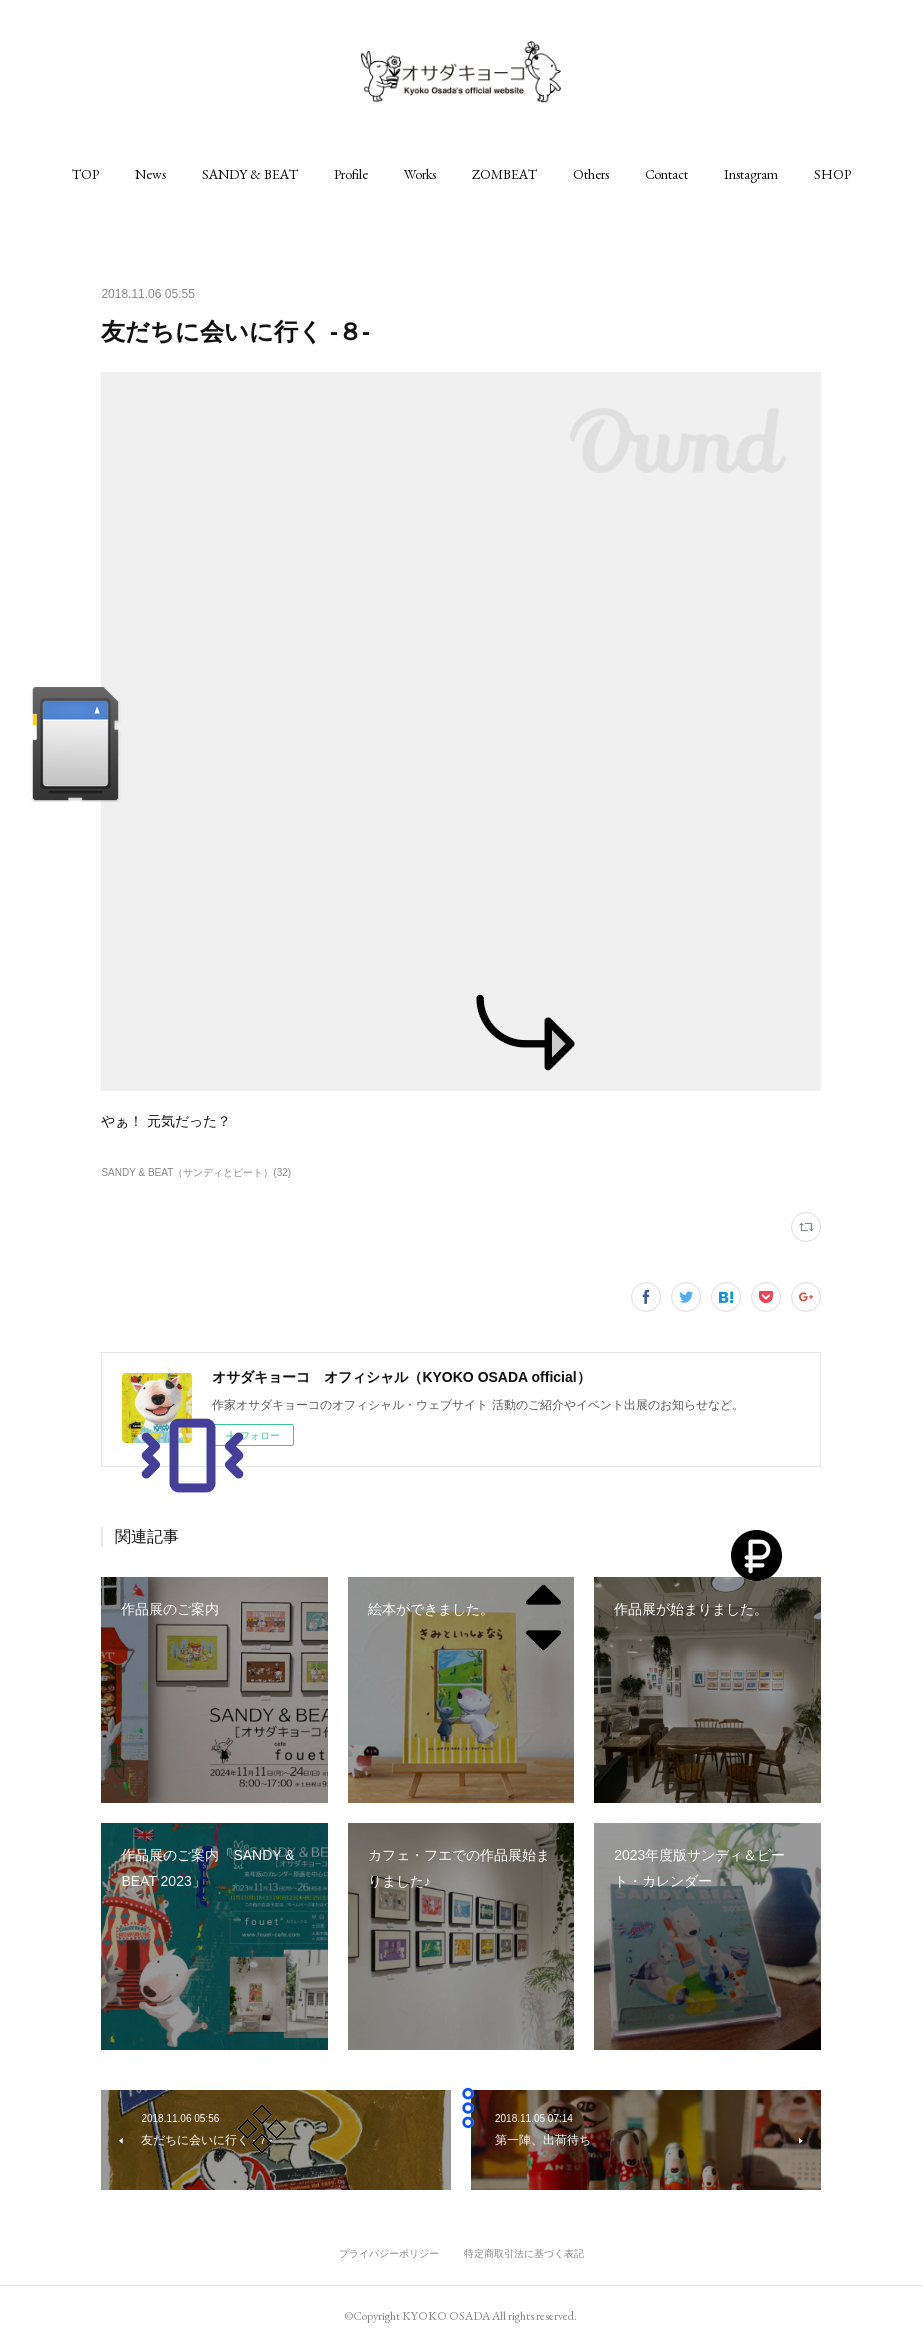 The height and width of the screenshot is (2348, 922). What do you see at coordinates (756, 1555) in the screenshot?
I see `view price in russian rubles` at bounding box center [756, 1555].